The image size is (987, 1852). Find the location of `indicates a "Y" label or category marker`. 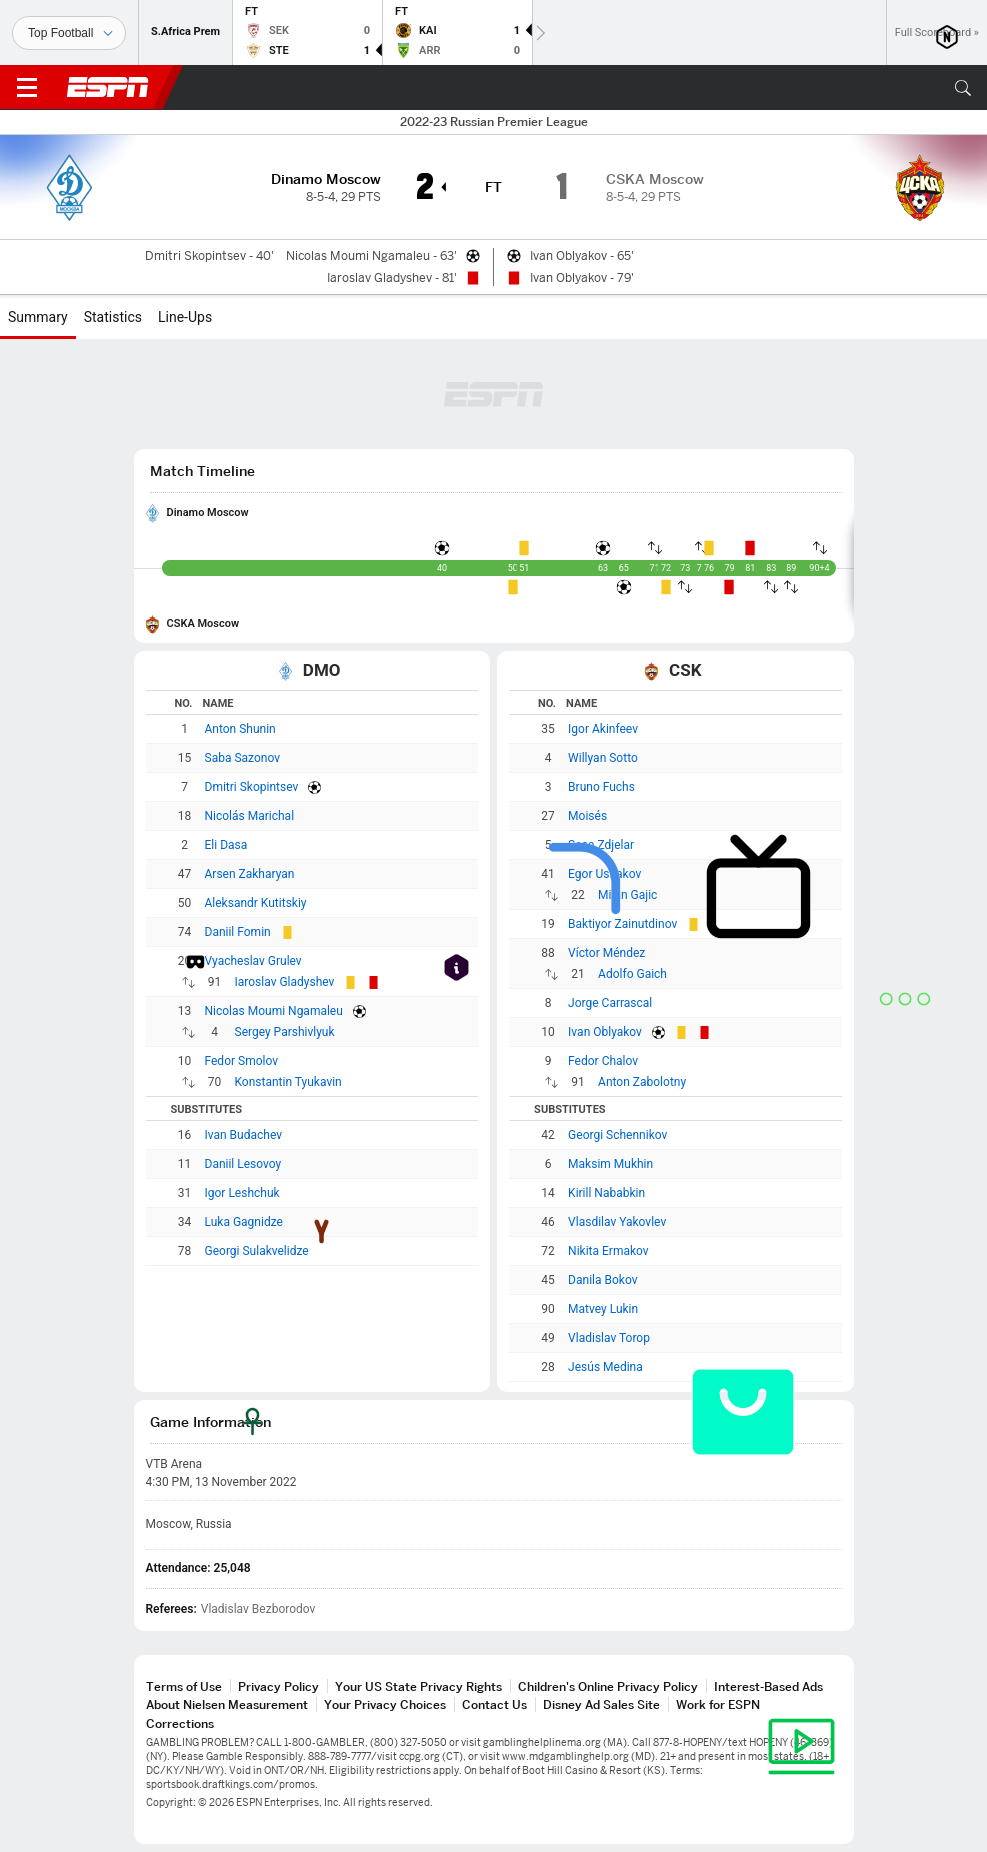

indicates a "Y" label or category marker is located at coordinates (321, 1231).